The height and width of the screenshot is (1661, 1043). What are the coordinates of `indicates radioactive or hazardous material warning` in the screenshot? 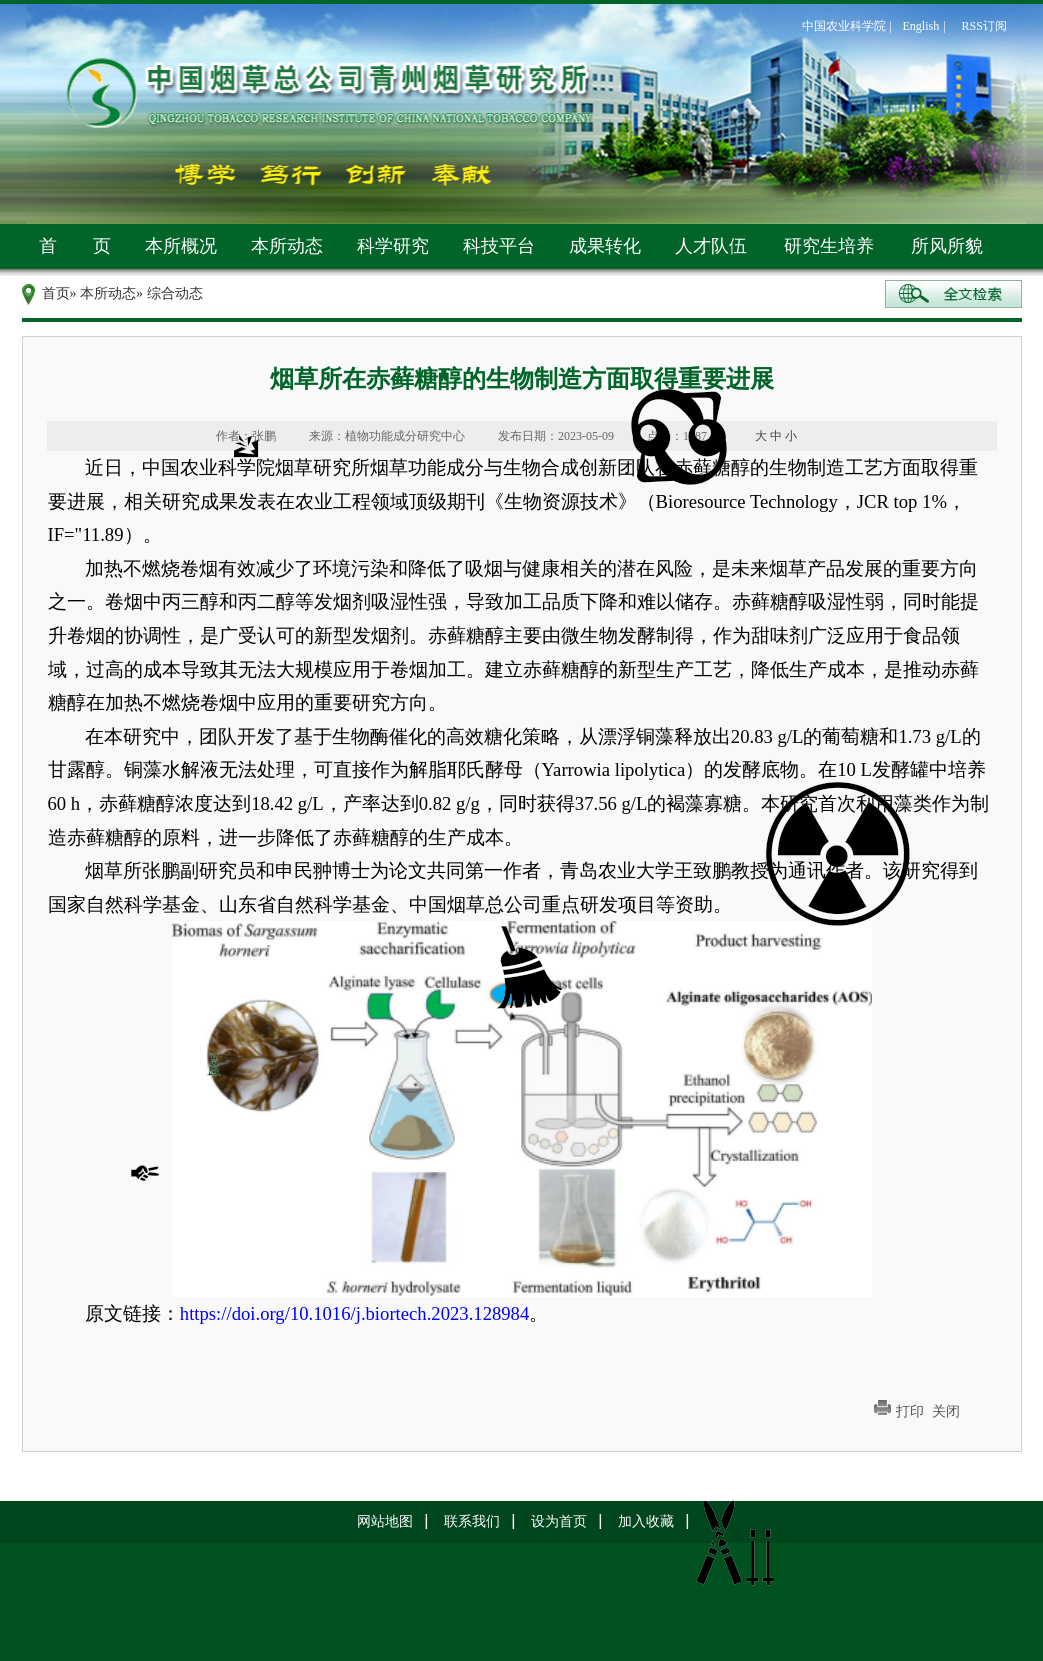 It's located at (838, 854).